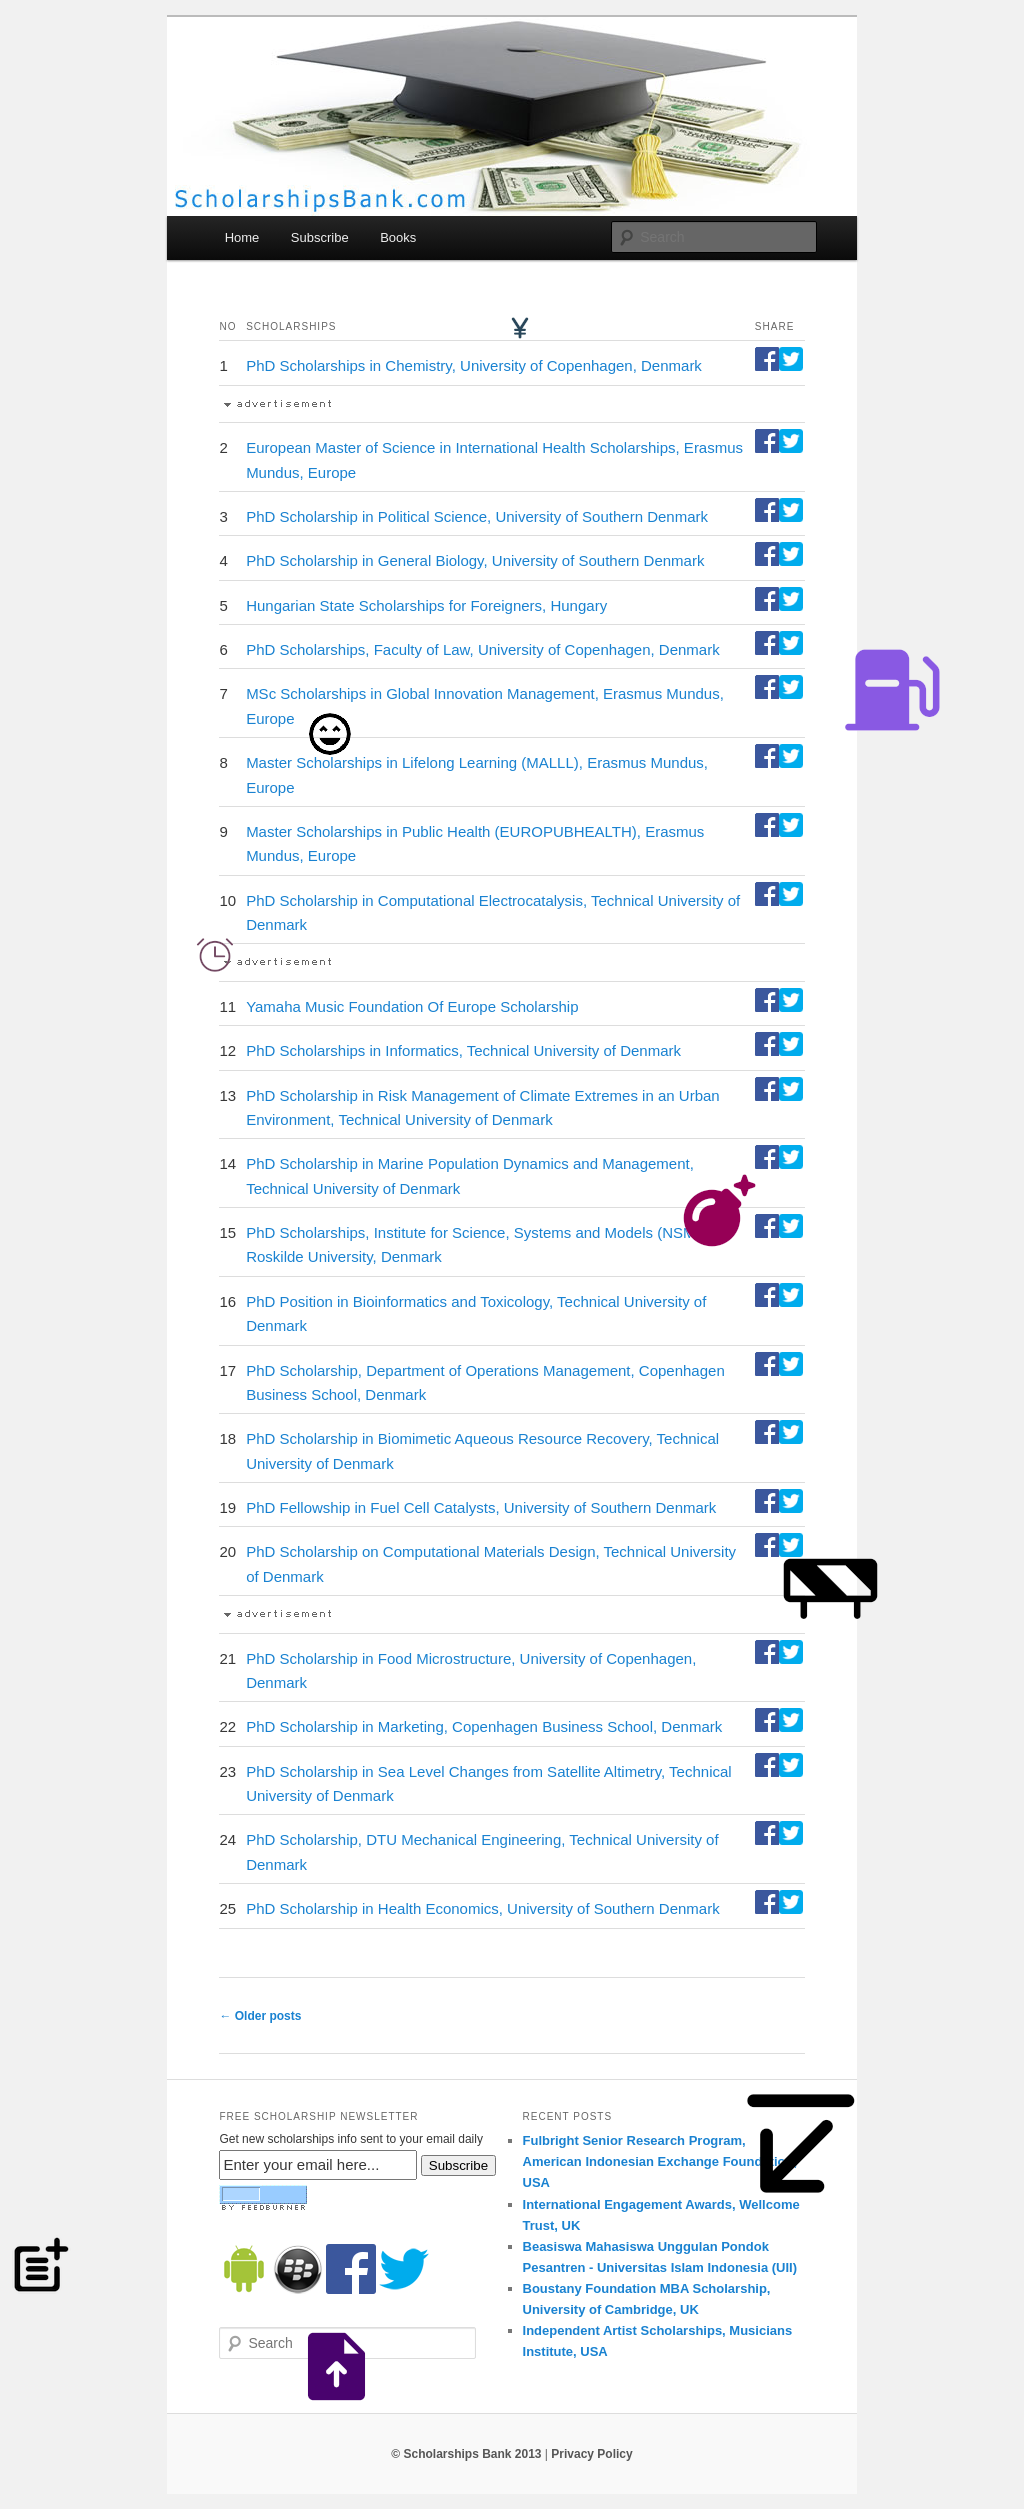 This screenshot has height=2509, width=1024. Describe the element at coordinates (718, 1211) in the screenshot. I see `indicates a destructive or irreversible action` at that location.